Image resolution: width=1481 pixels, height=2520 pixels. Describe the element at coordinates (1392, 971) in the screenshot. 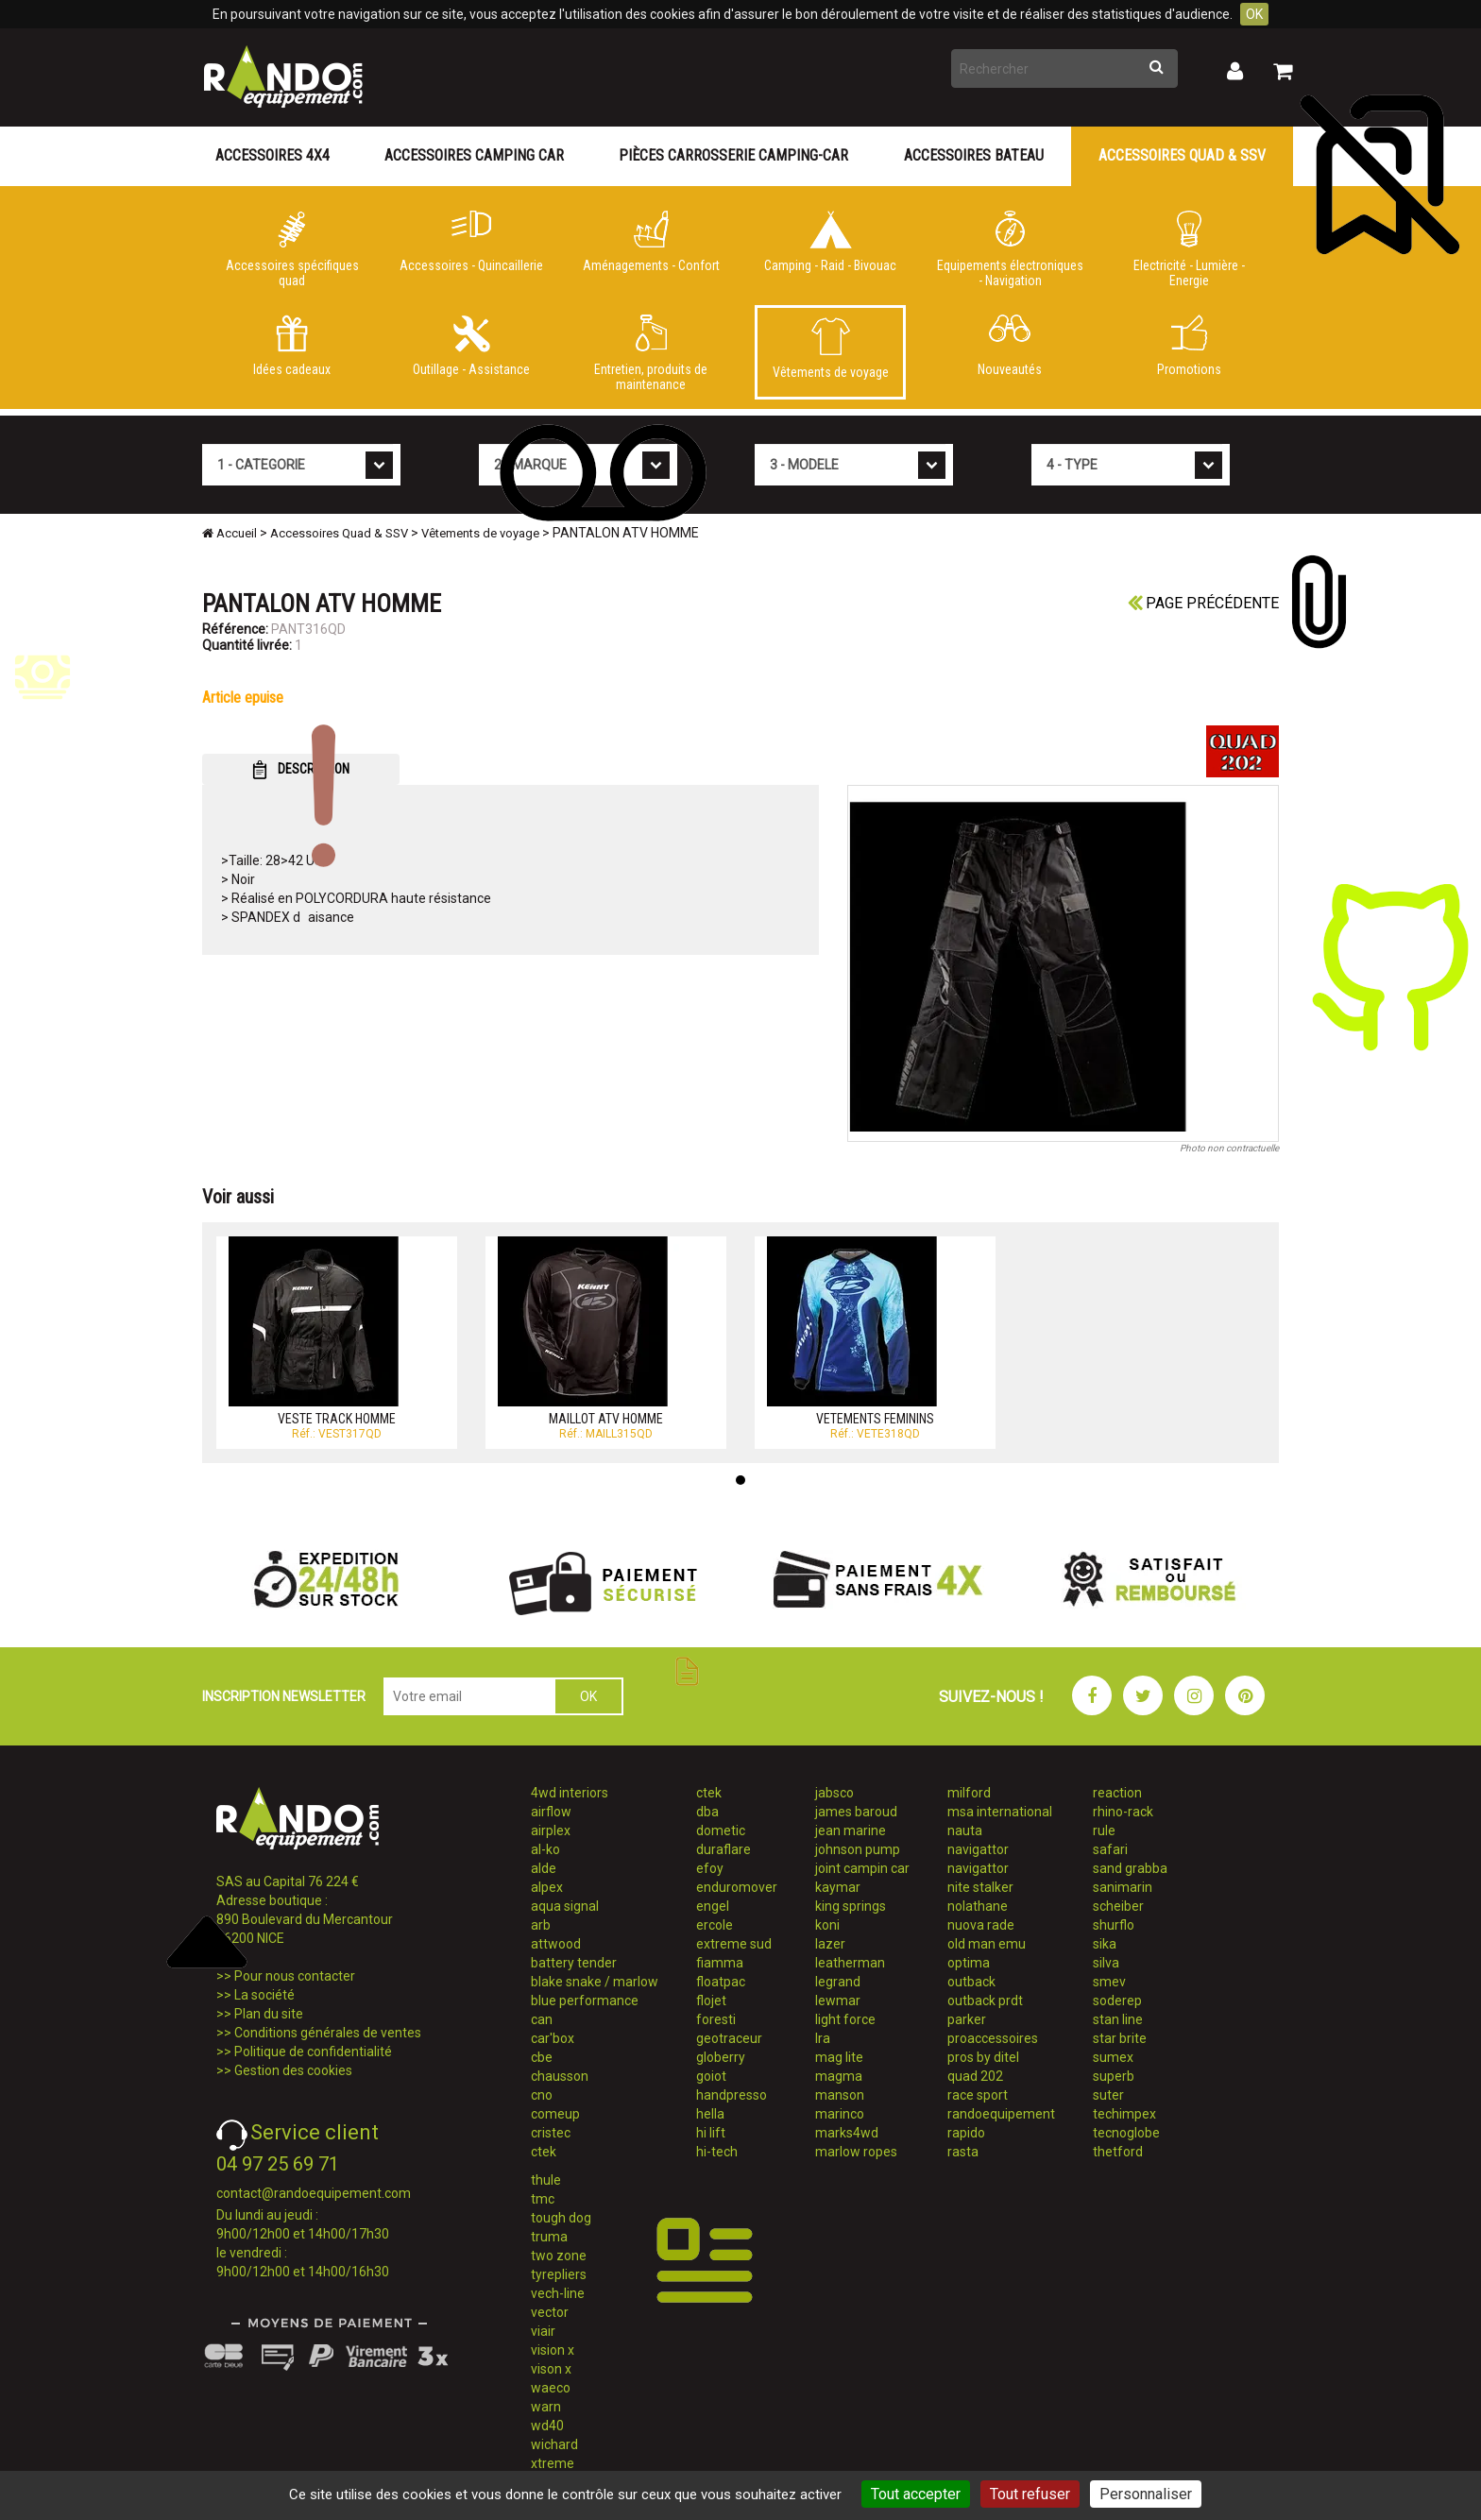

I see `view project on GitHub` at that location.